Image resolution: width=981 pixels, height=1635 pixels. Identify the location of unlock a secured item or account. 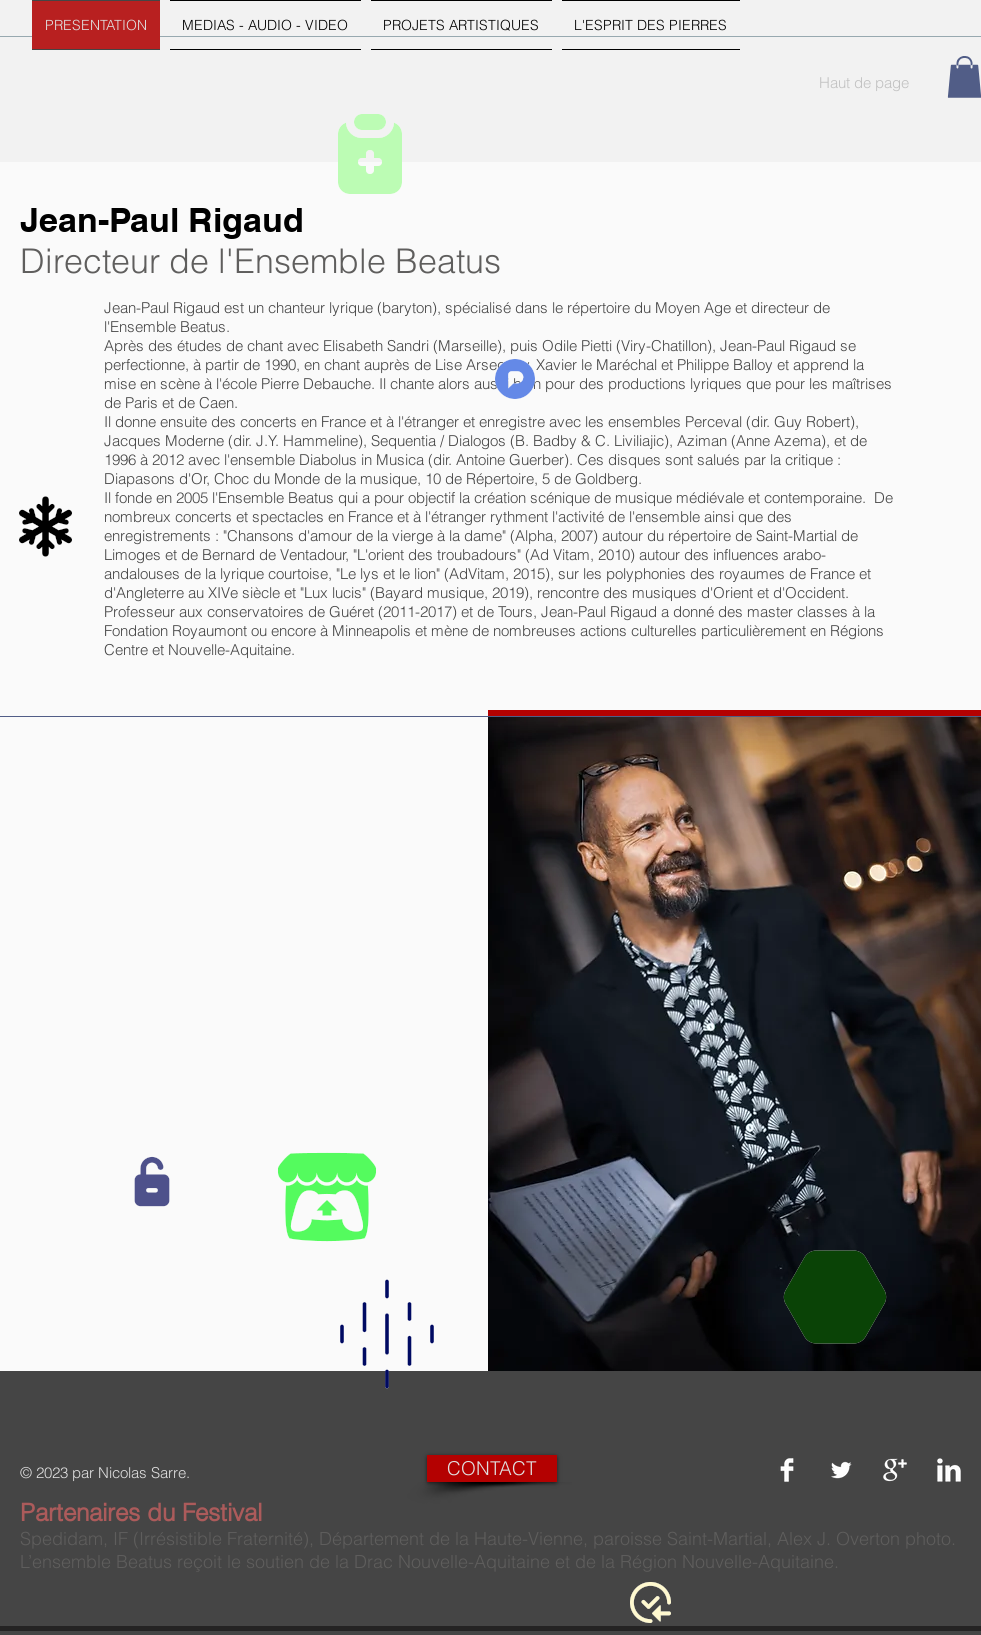
(152, 1183).